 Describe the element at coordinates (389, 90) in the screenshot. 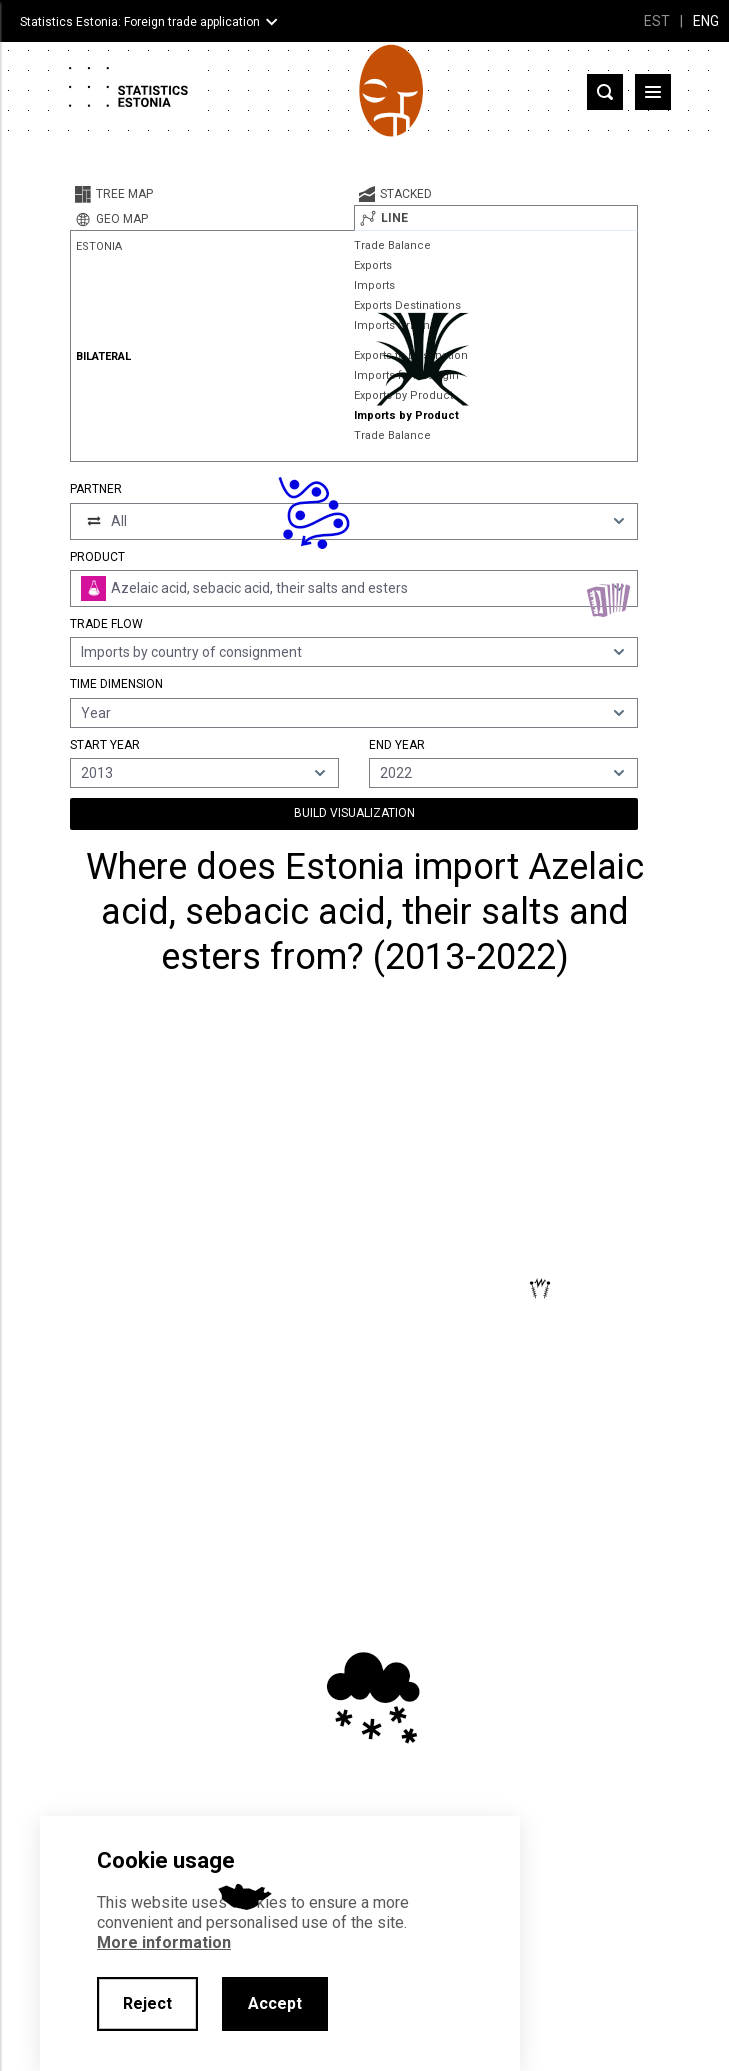

I see `indicates a defeated or knocked out character` at that location.